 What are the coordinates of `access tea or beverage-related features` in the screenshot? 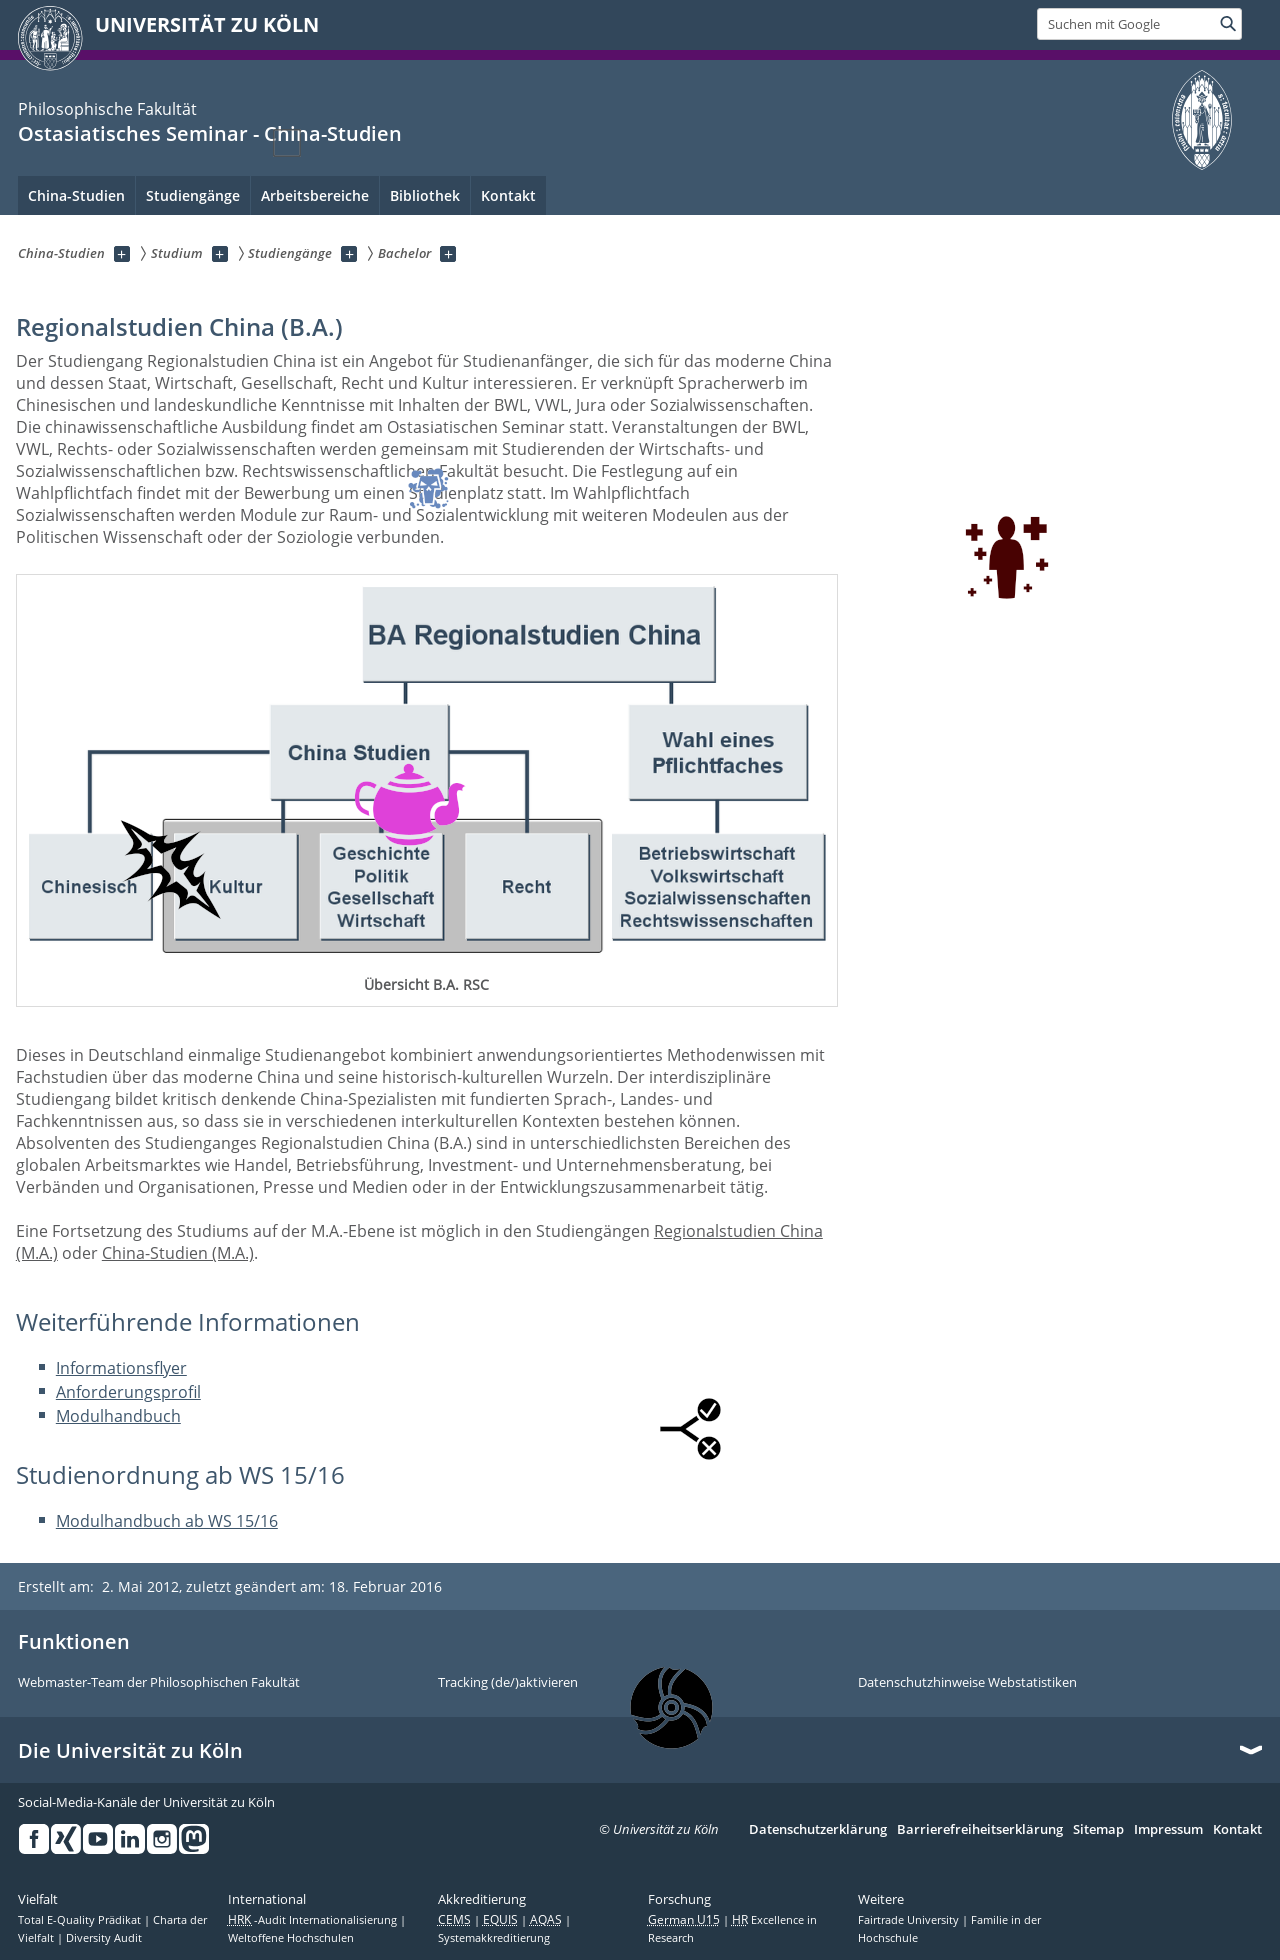 It's located at (409, 803).